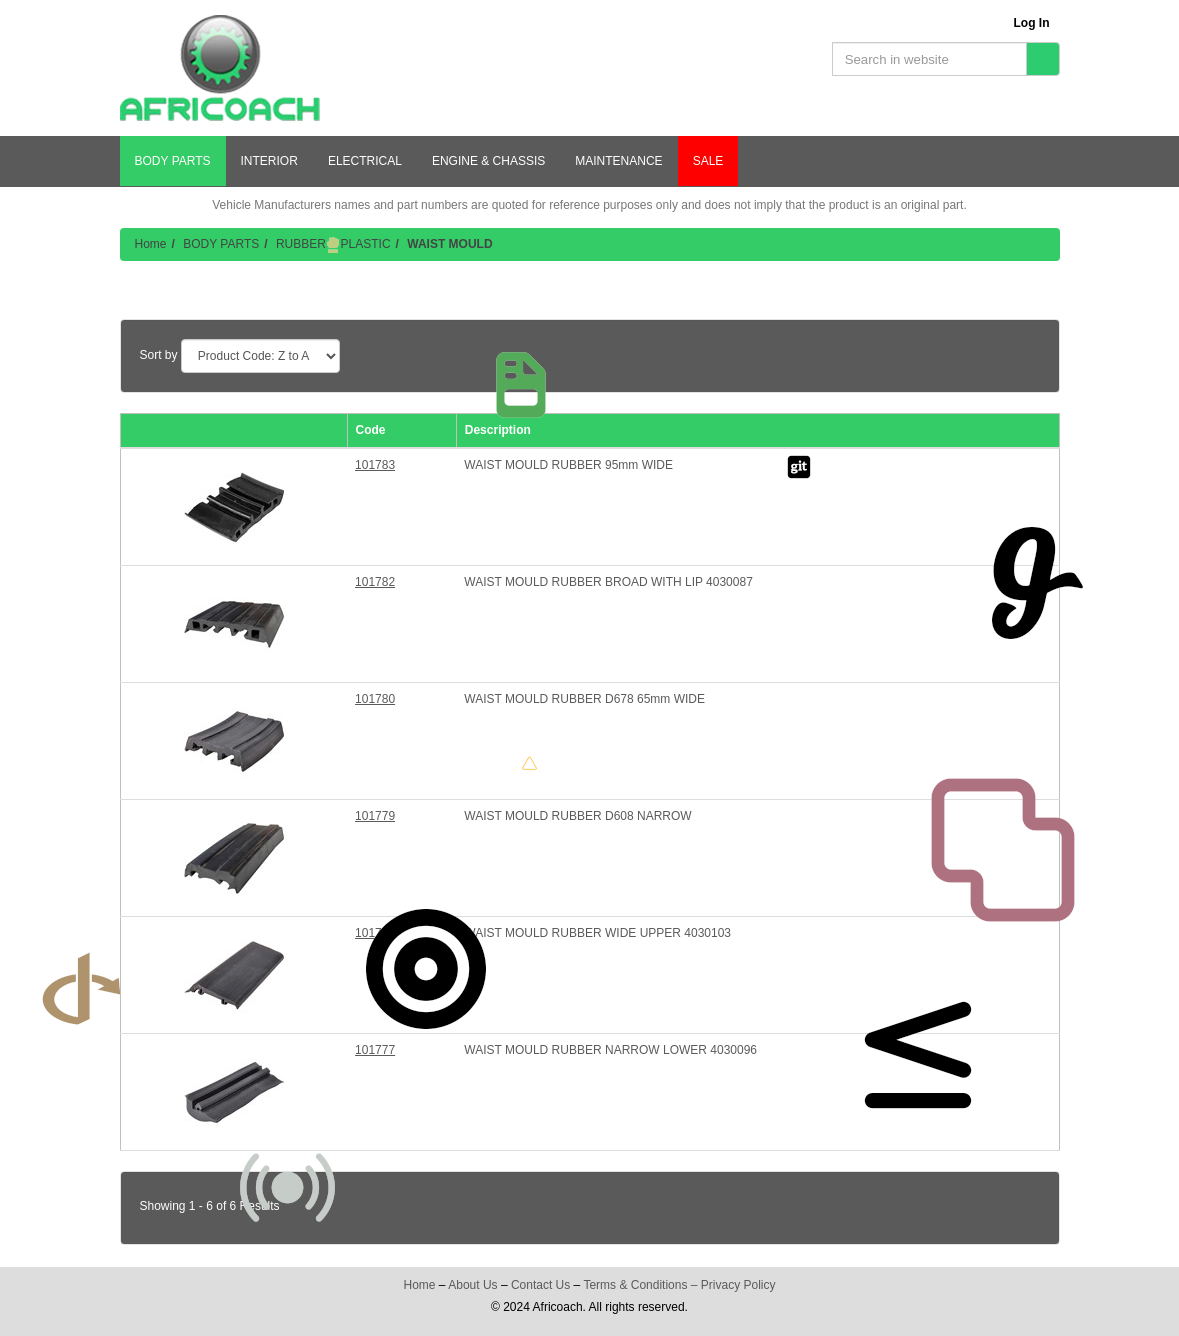 The width and height of the screenshot is (1179, 1336). I want to click on glide app logo, so click(1034, 583).